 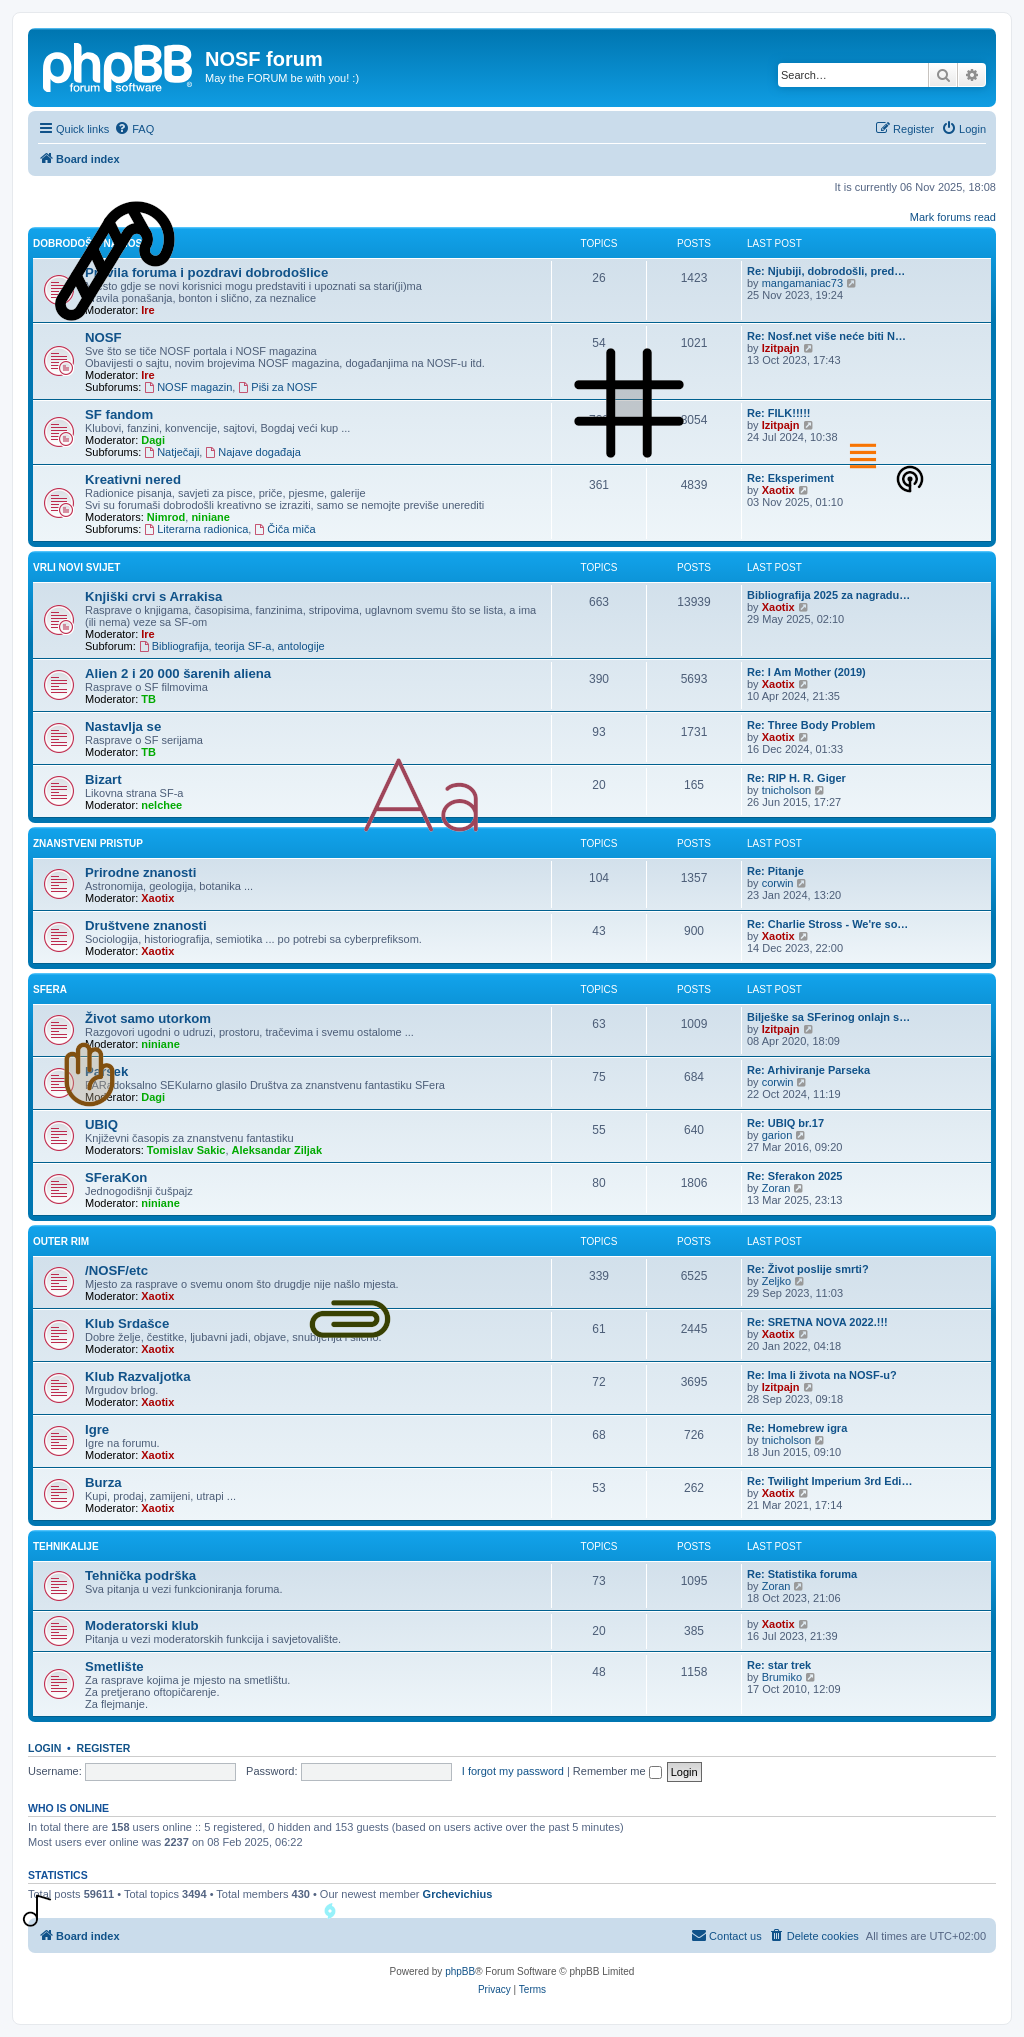 What do you see at coordinates (863, 456) in the screenshot?
I see `open navigation menu` at bounding box center [863, 456].